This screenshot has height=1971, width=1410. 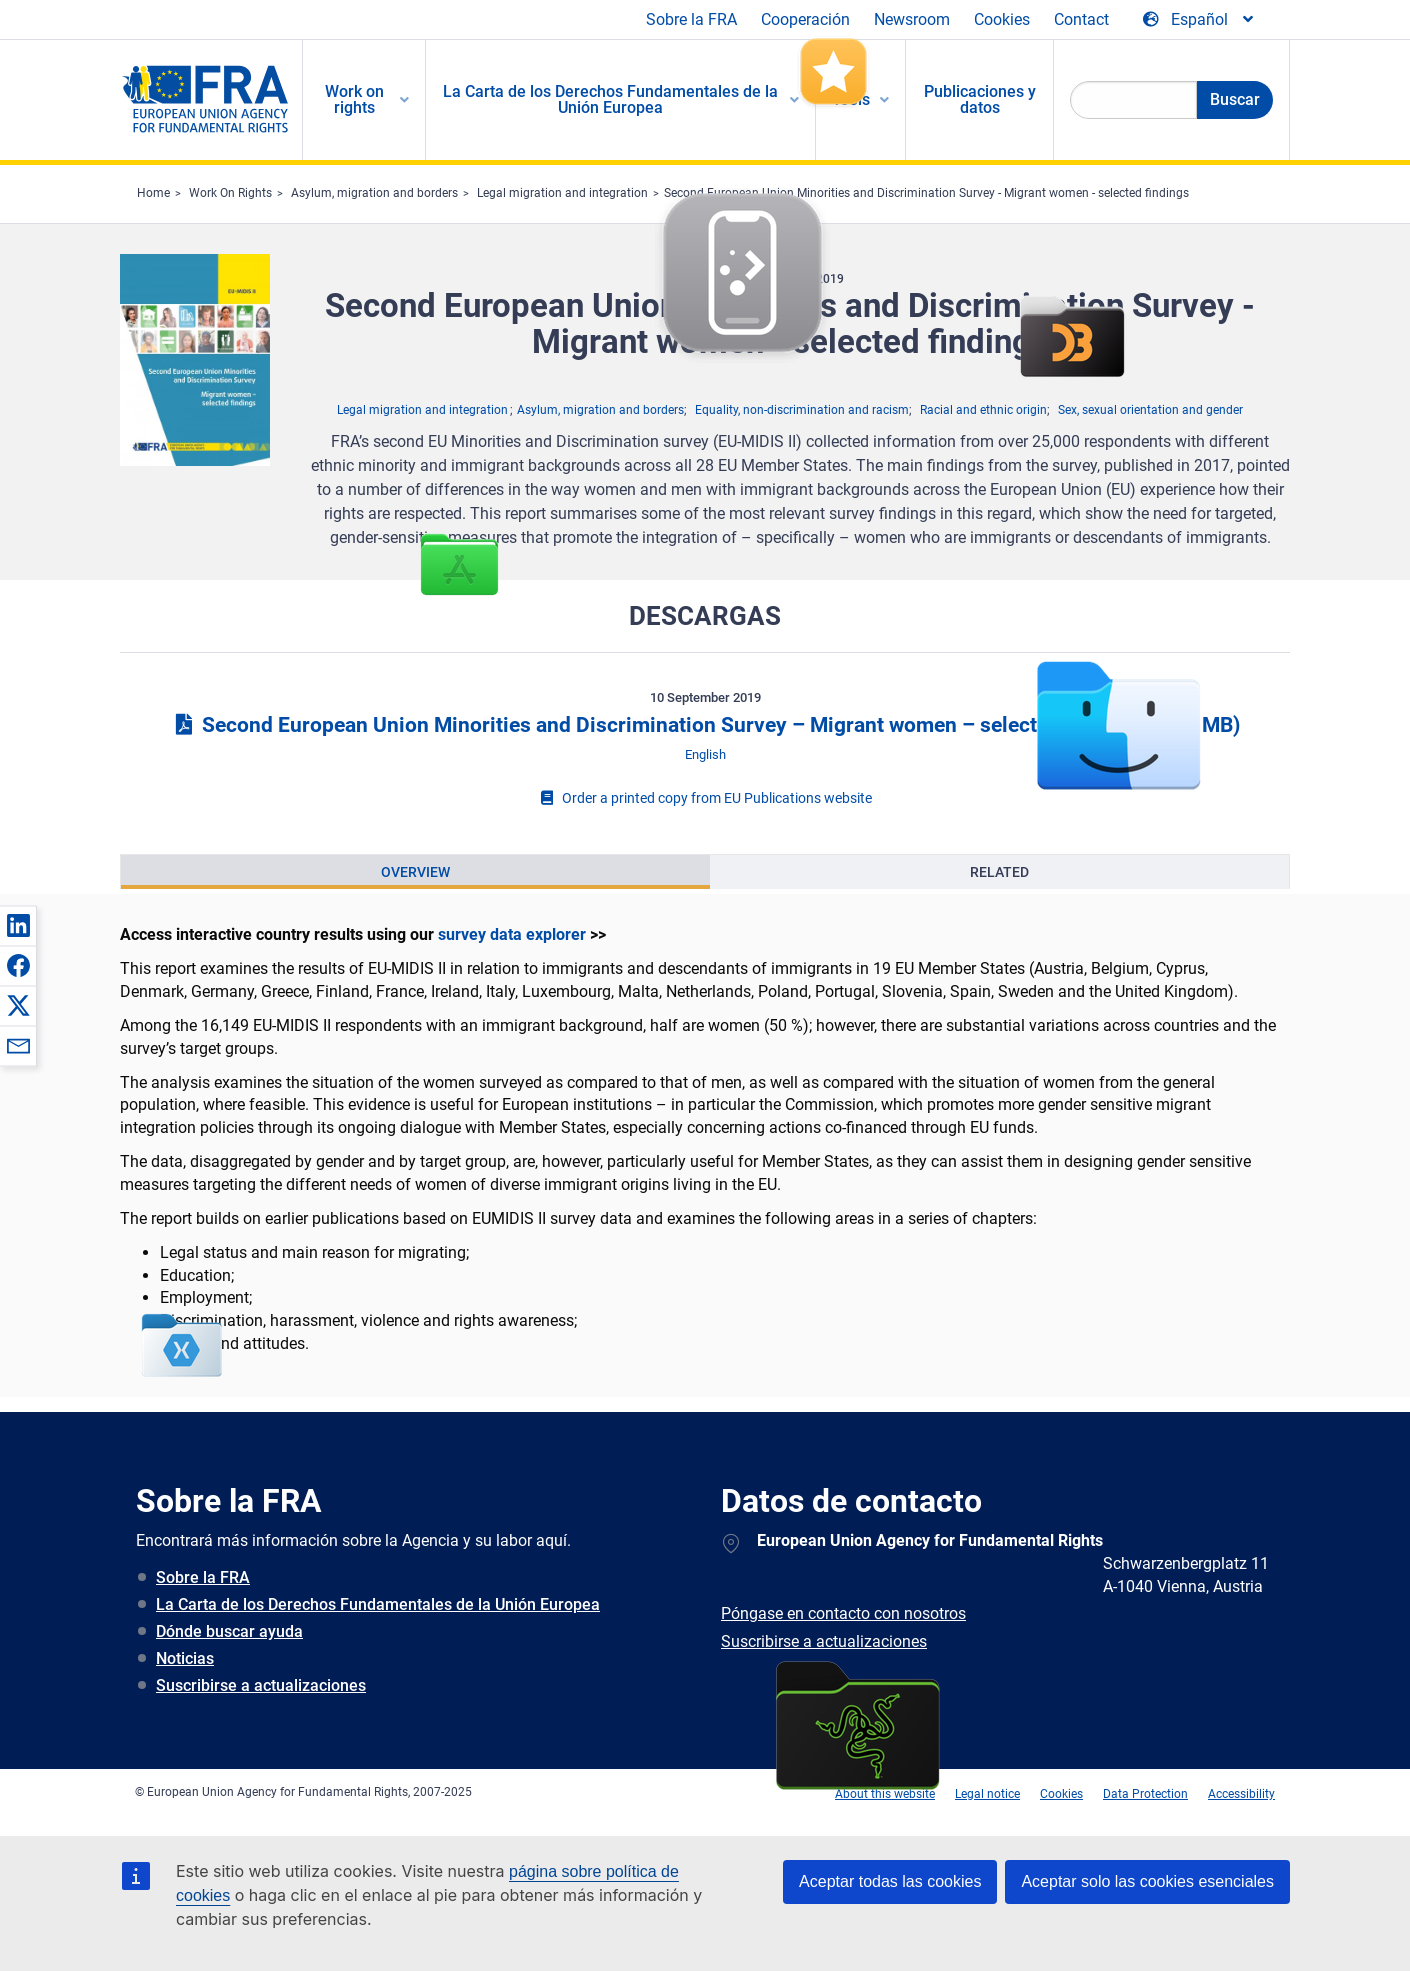 What do you see at coordinates (857, 1730) in the screenshot?
I see `open razer gaming software folder` at bounding box center [857, 1730].